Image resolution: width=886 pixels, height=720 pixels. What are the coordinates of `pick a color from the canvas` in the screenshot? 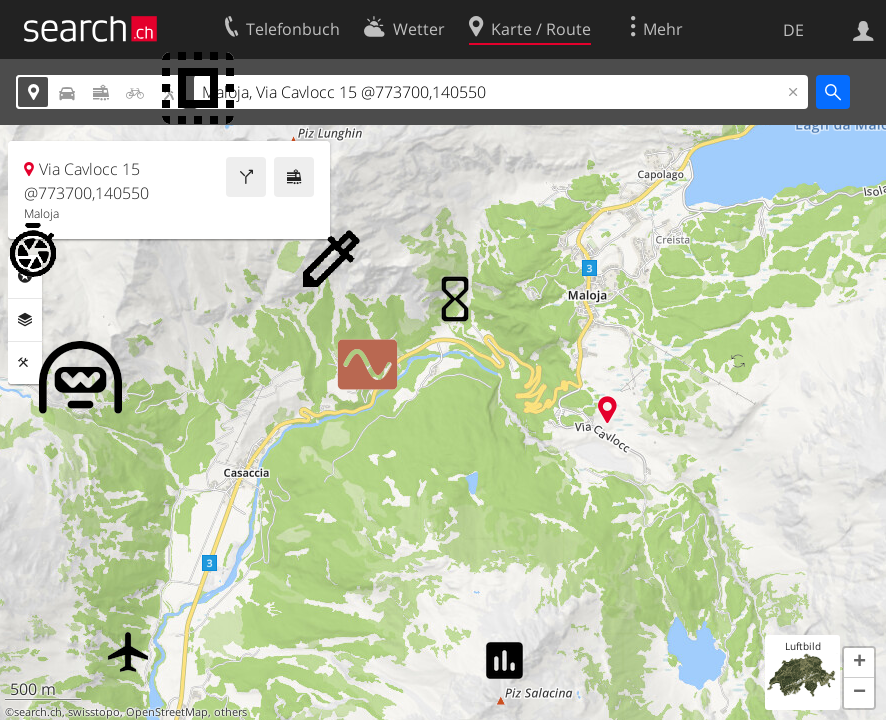 It's located at (331, 258).